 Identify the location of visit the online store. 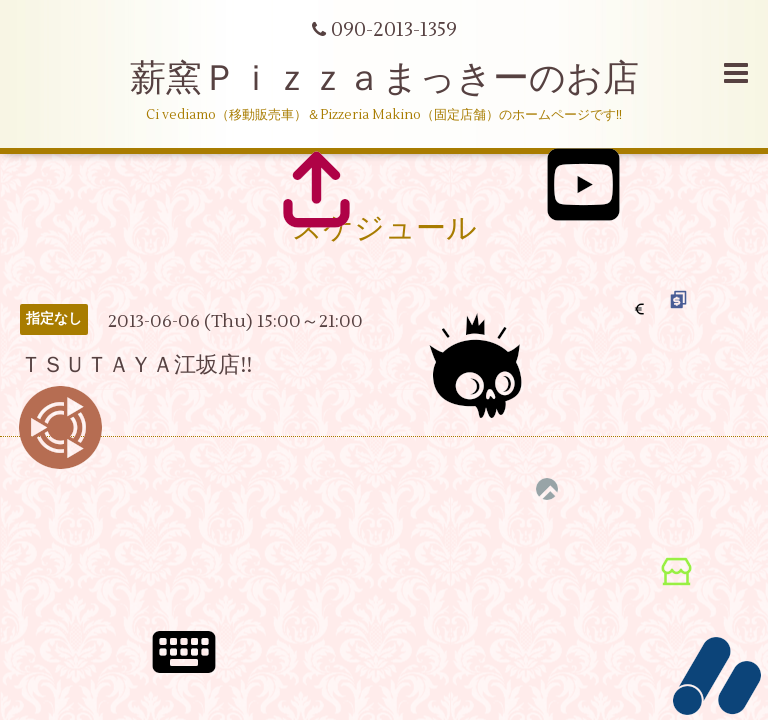
(676, 571).